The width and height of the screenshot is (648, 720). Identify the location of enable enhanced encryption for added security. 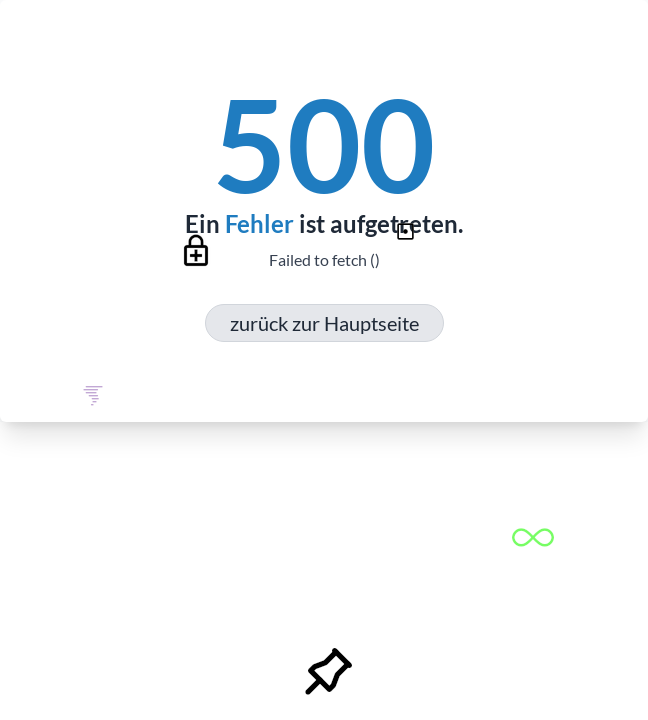
(196, 251).